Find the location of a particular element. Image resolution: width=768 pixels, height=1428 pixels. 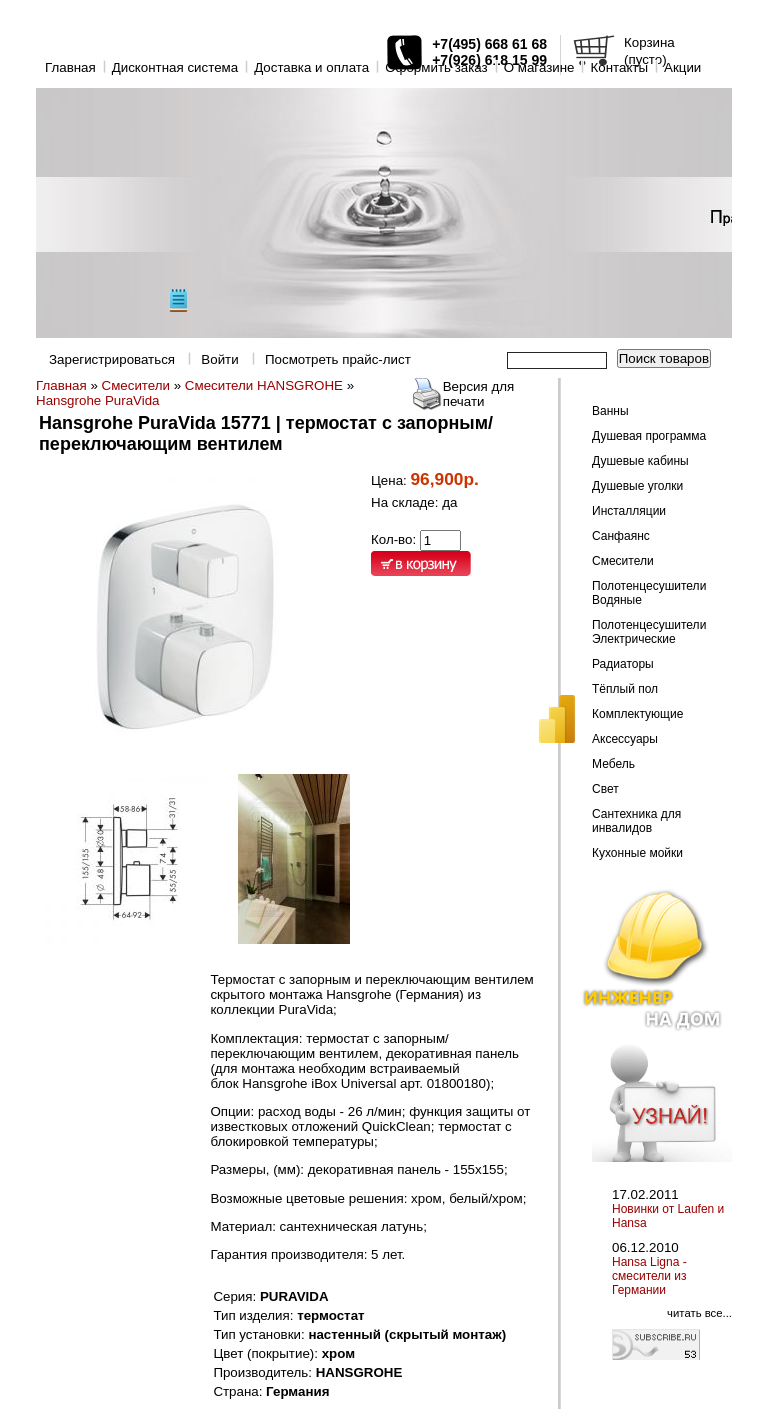

open notepad application is located at coordinates (178, 300).